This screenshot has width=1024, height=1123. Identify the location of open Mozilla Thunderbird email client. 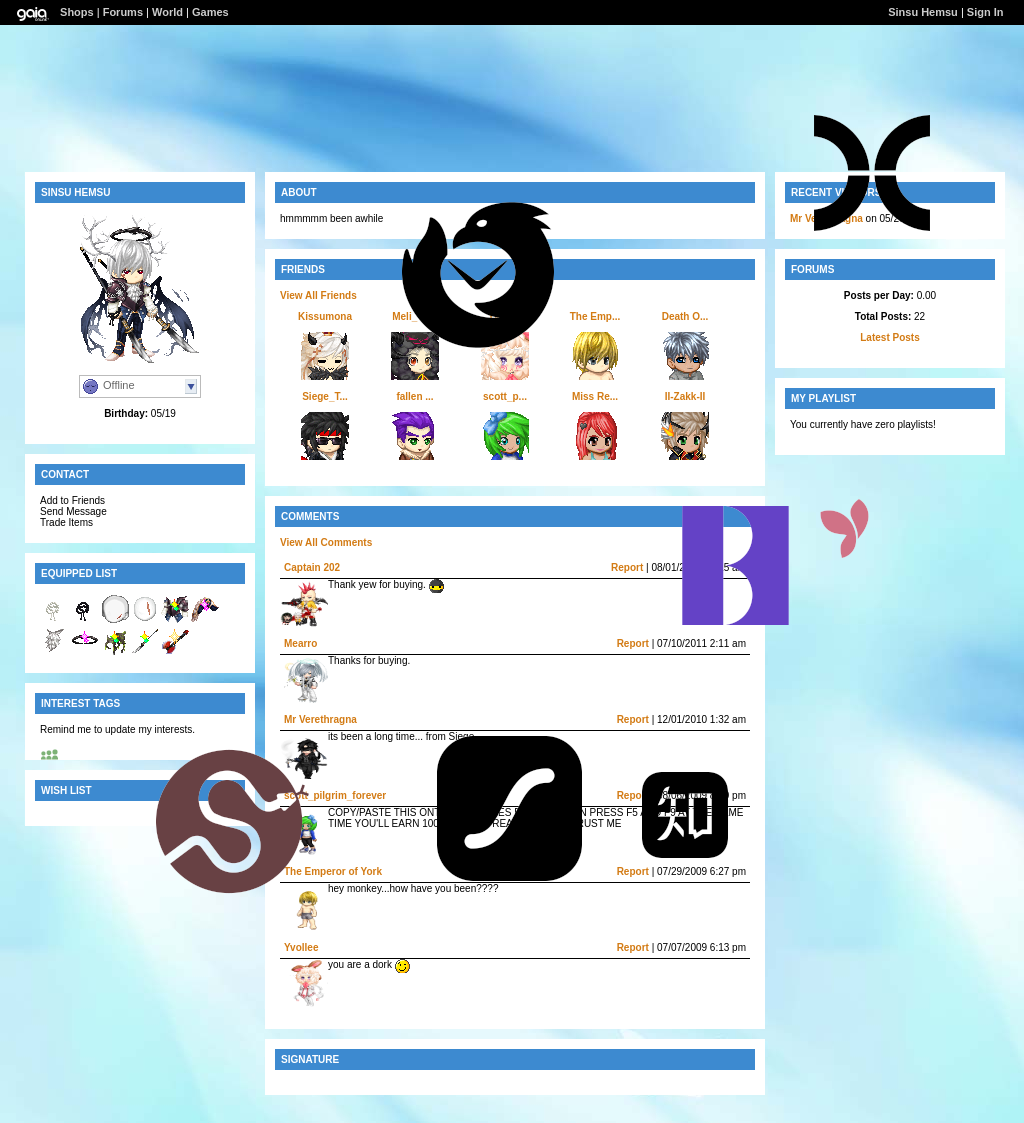
(478, 275).